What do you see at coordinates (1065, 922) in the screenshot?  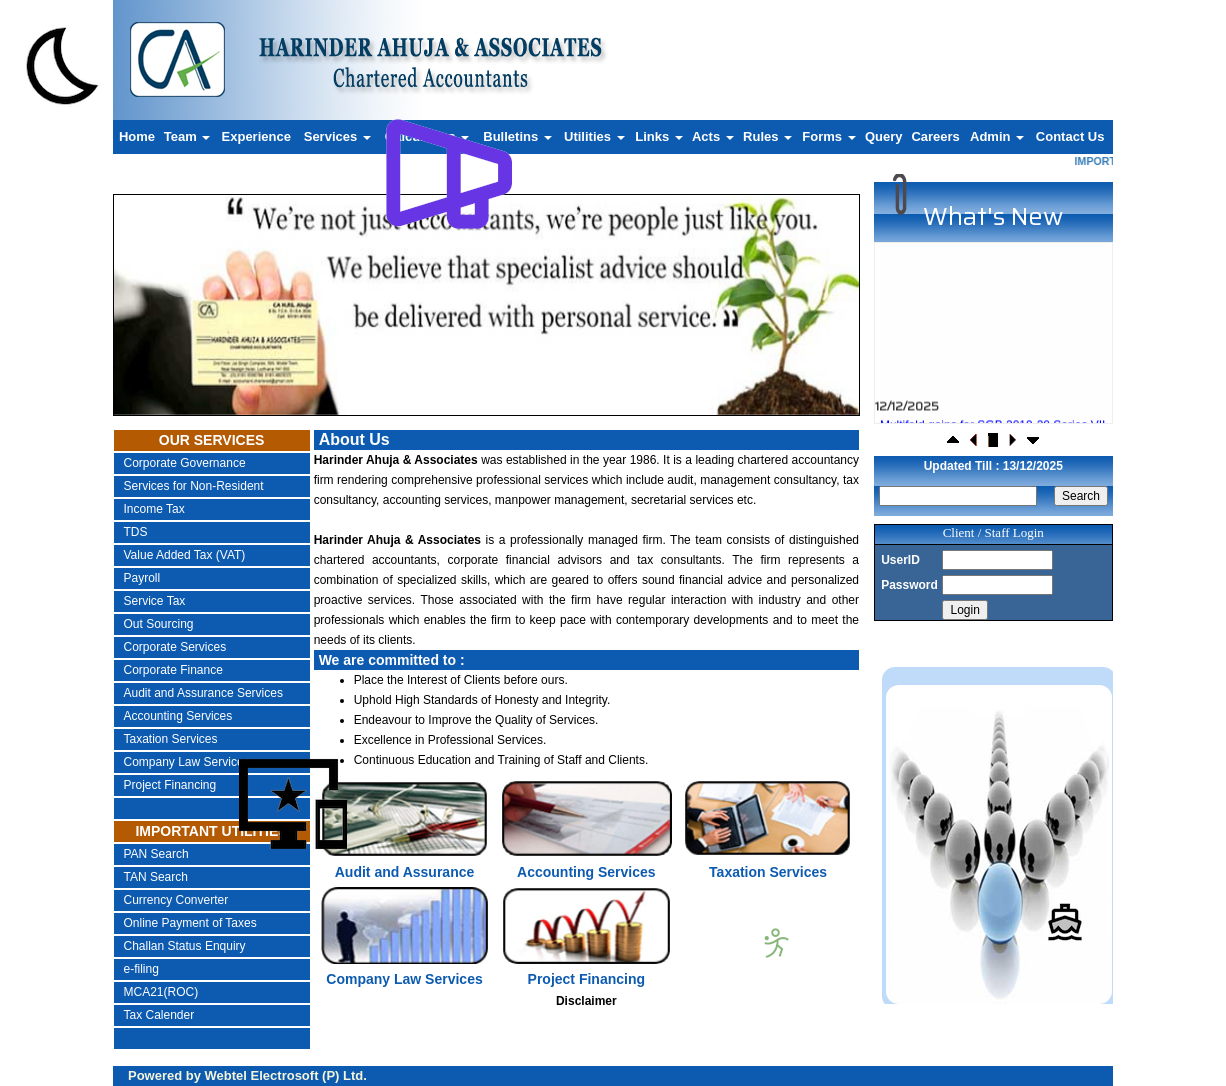 I see `get directions by ferry or boat` at bounding box center [1065, 922].